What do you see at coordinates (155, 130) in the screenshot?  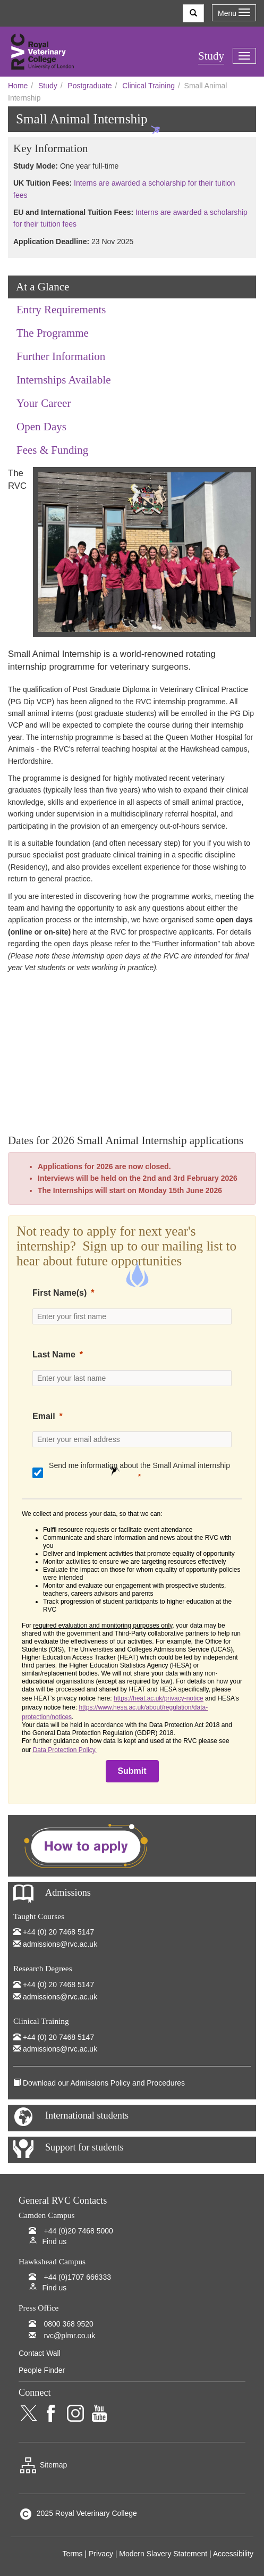 I see `indicates damage reflection or counterattack ability` at bounding box center [155, 130].